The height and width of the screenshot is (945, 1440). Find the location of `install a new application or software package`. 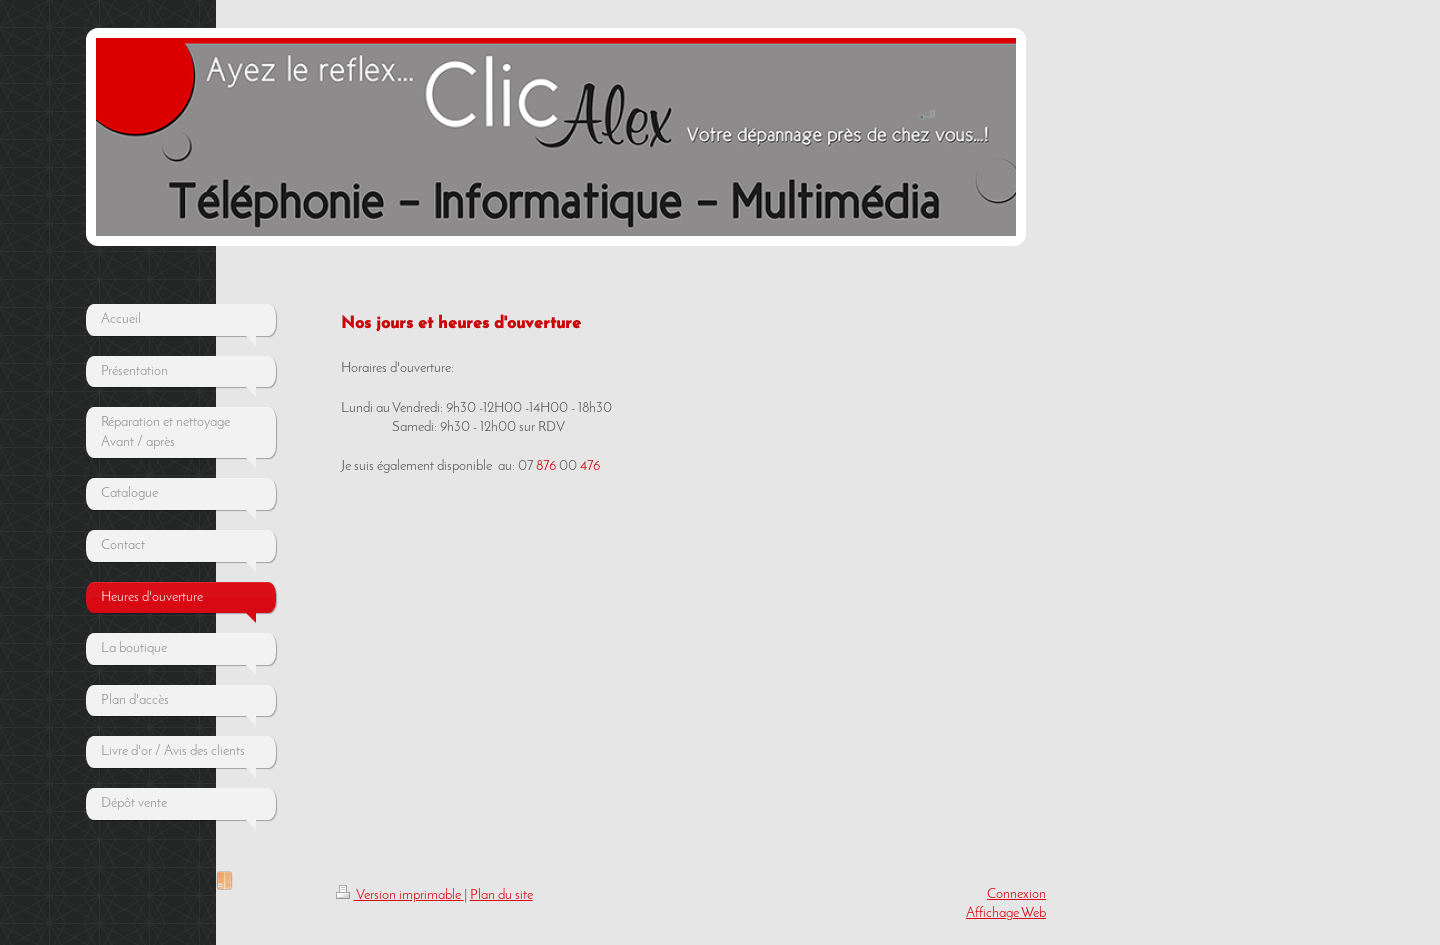

install a new application or software package is located at coordinates (224, 880).